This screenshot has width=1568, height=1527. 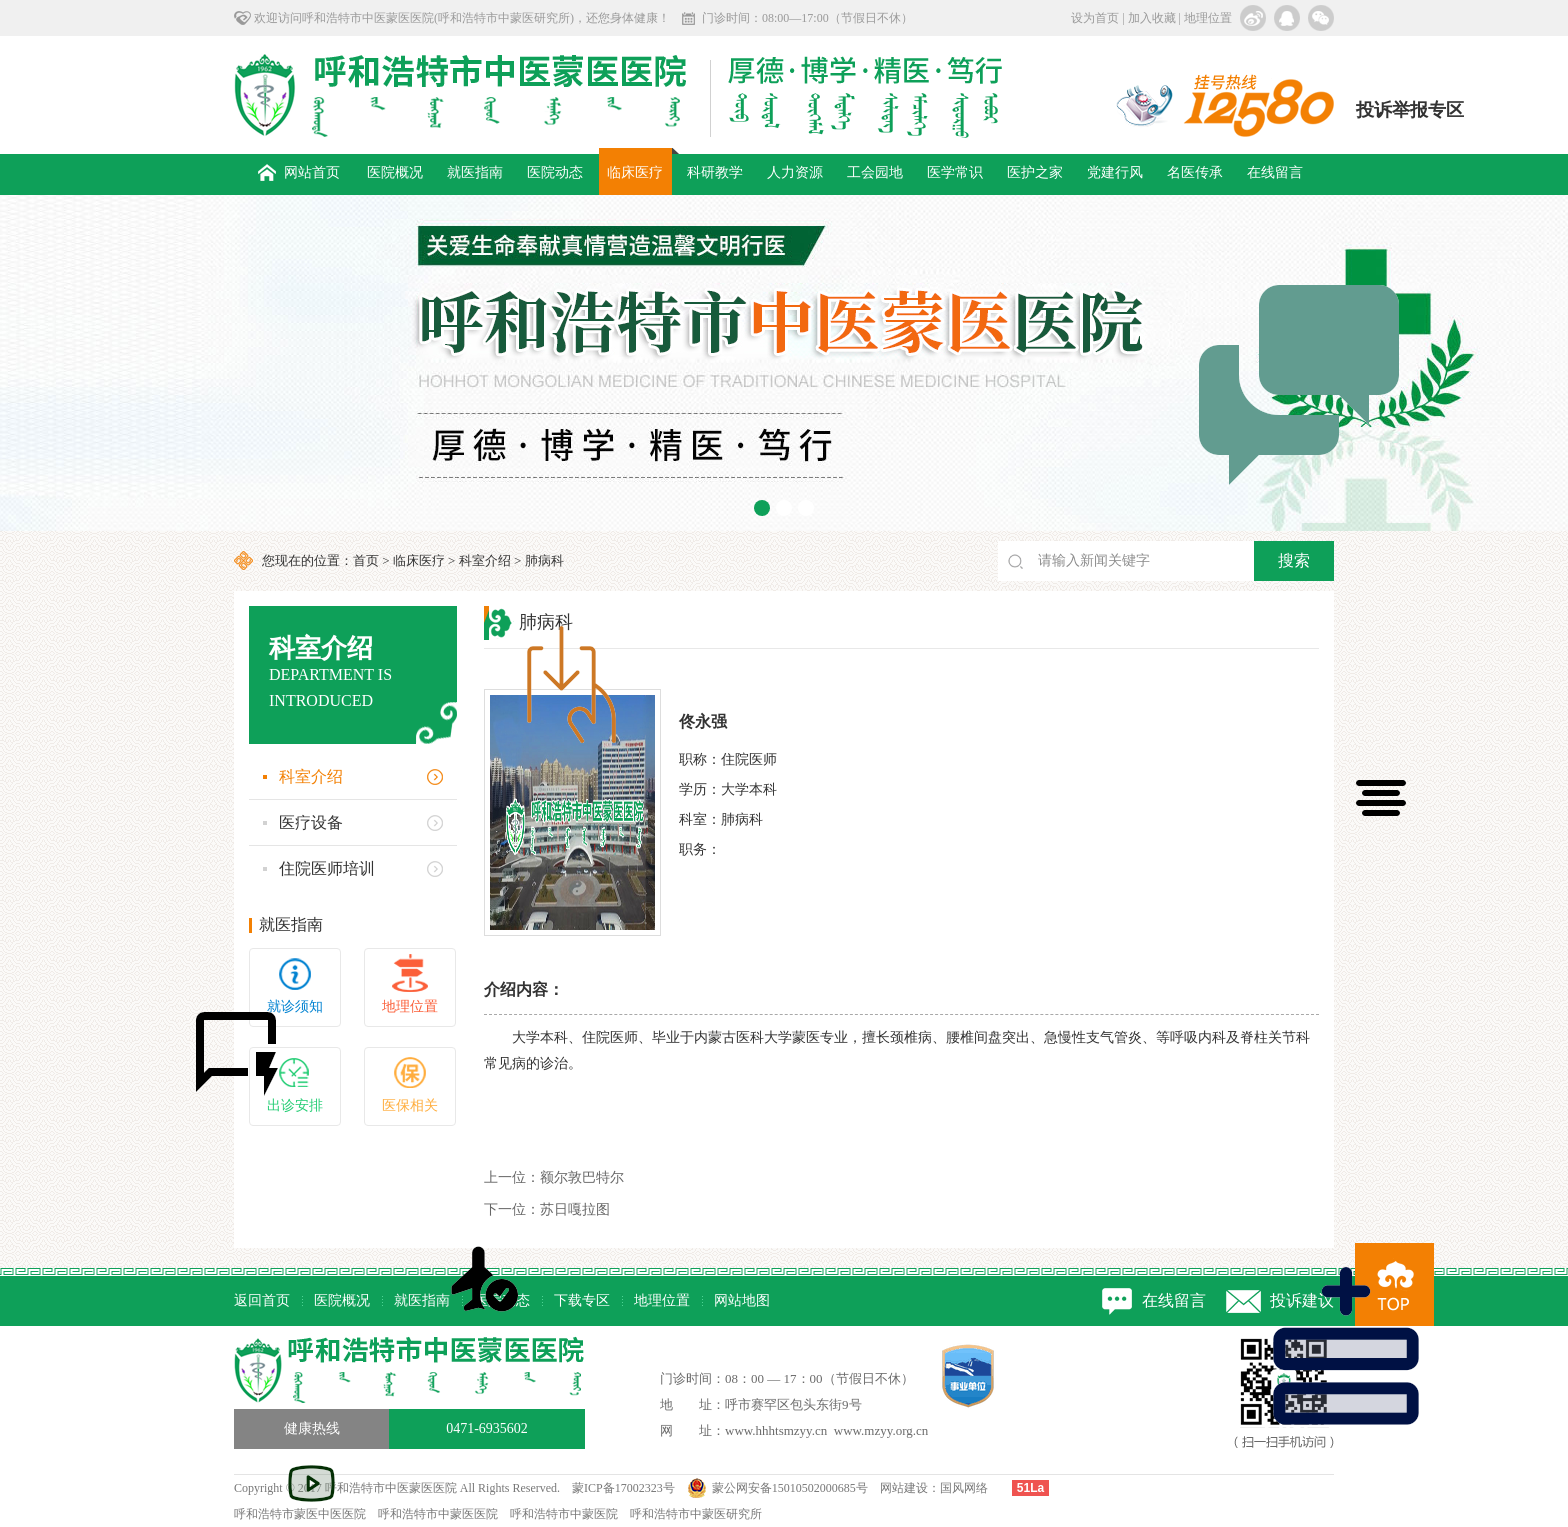 I want to click on open YouTube app, so click(x=311, y=1483).